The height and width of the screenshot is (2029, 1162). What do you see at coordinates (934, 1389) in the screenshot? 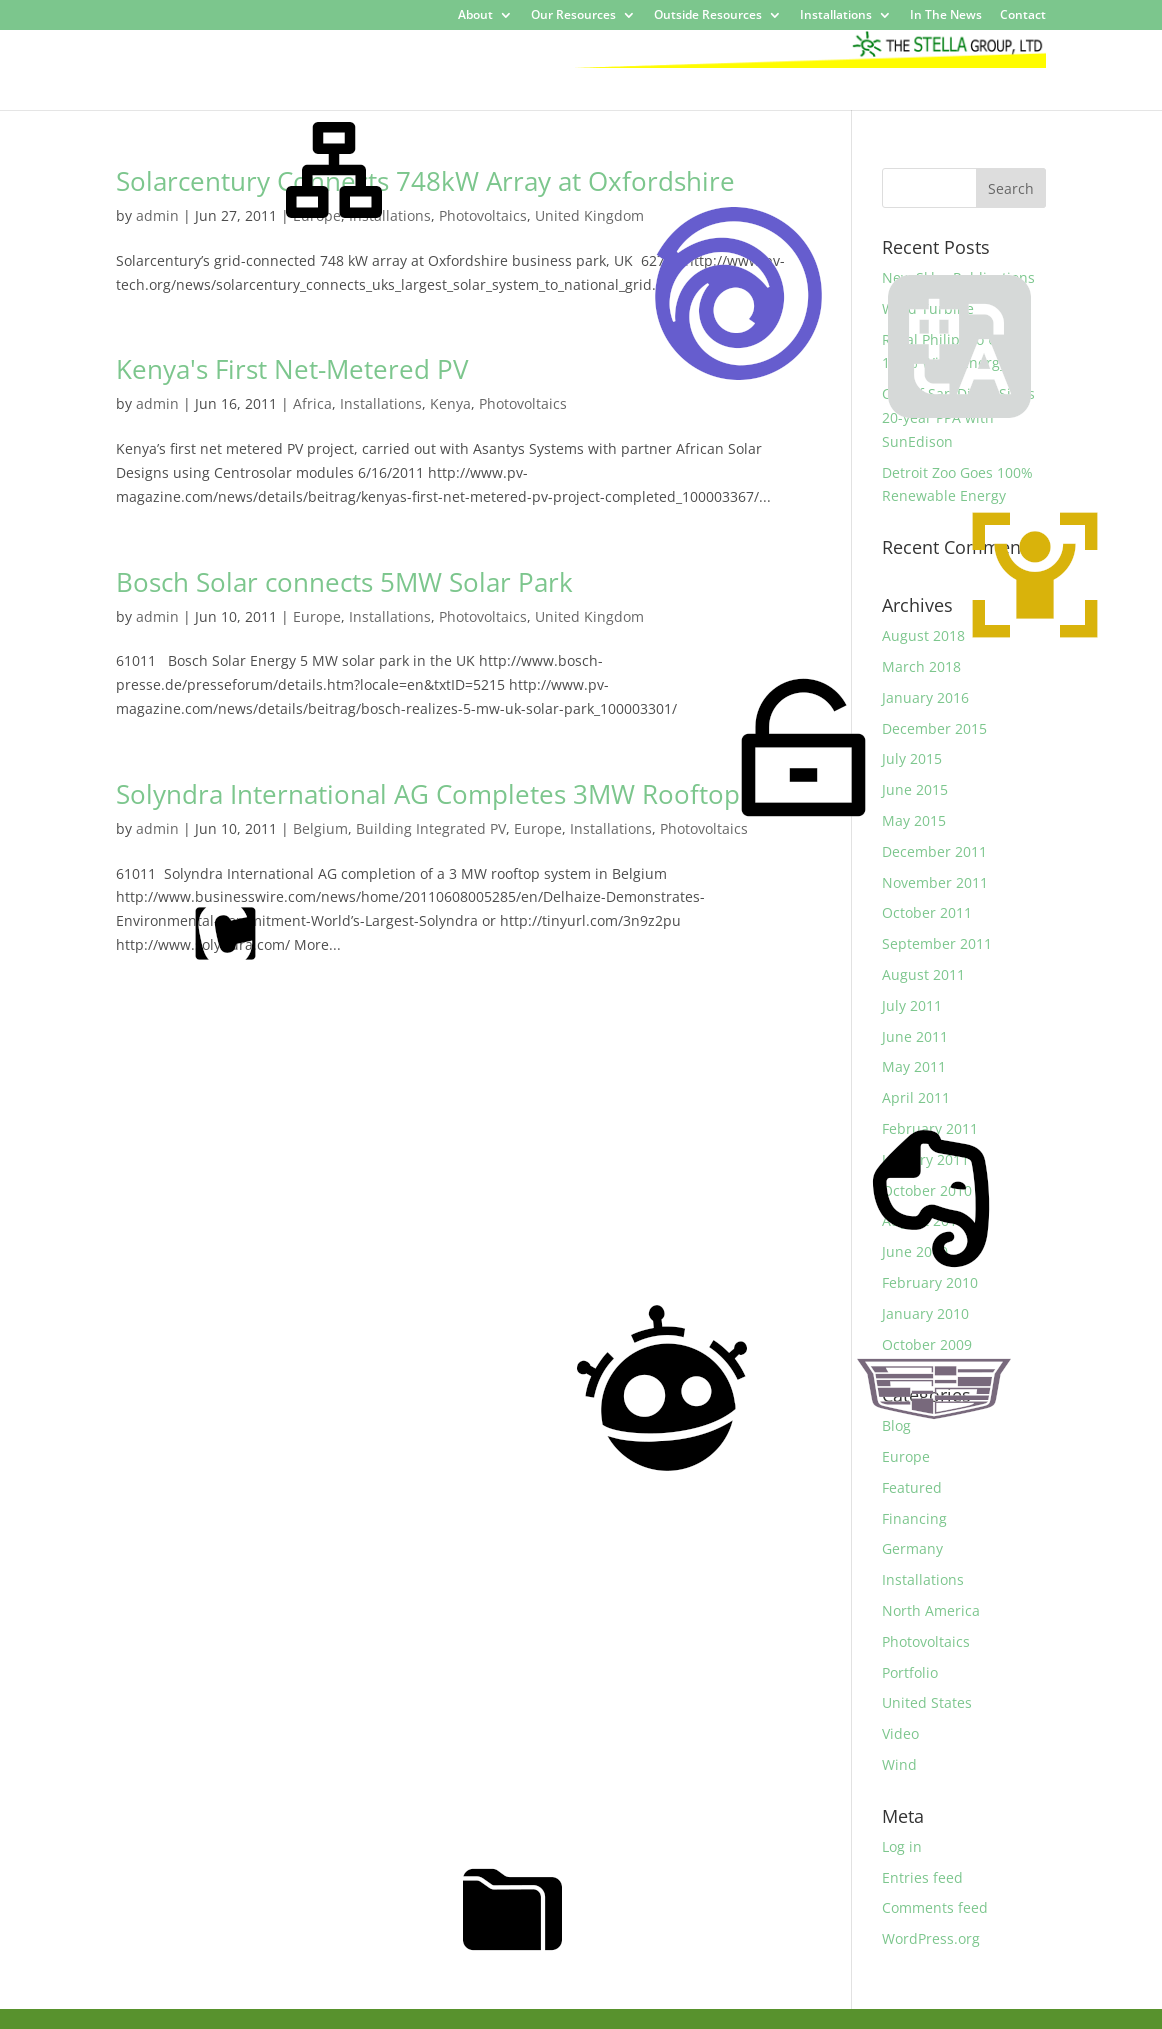
I see `cadillac brand logo` at bounding box center [934, 1389].